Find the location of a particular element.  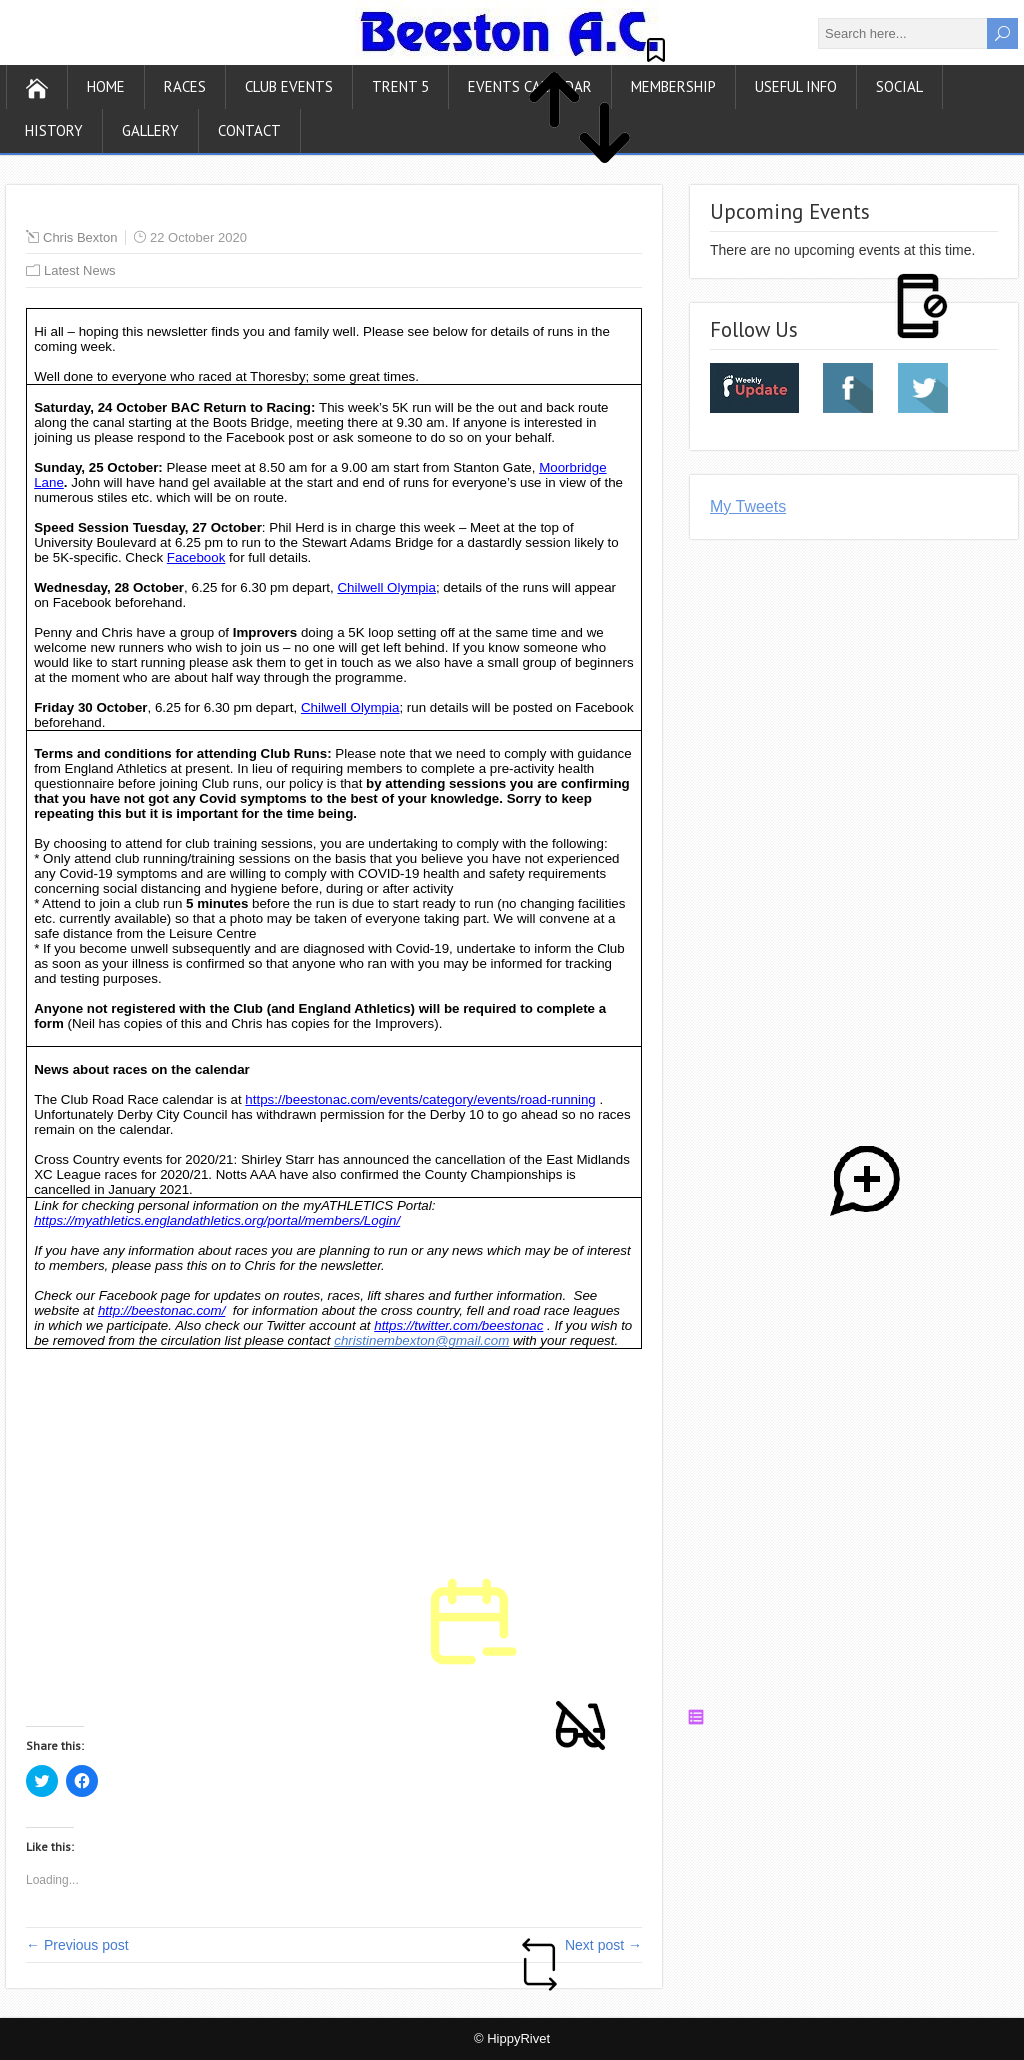

disable reading mode is located at coordinates (580, 1725).